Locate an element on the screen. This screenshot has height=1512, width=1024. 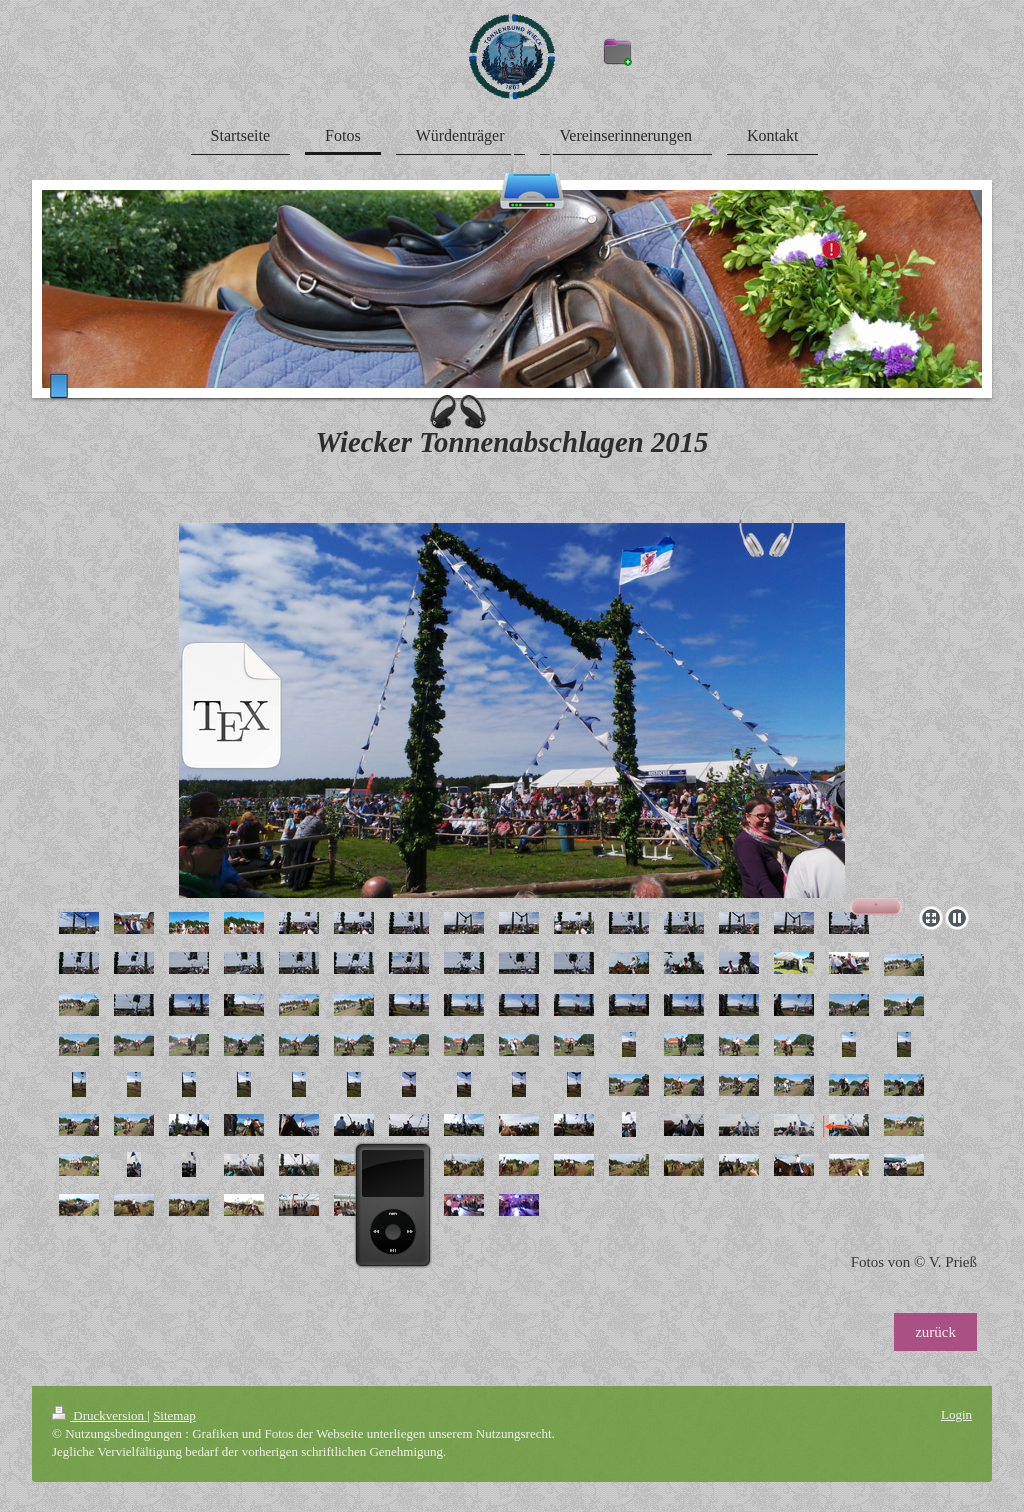
a LaTeX or TeX document file is located at coordinates (231, 705).